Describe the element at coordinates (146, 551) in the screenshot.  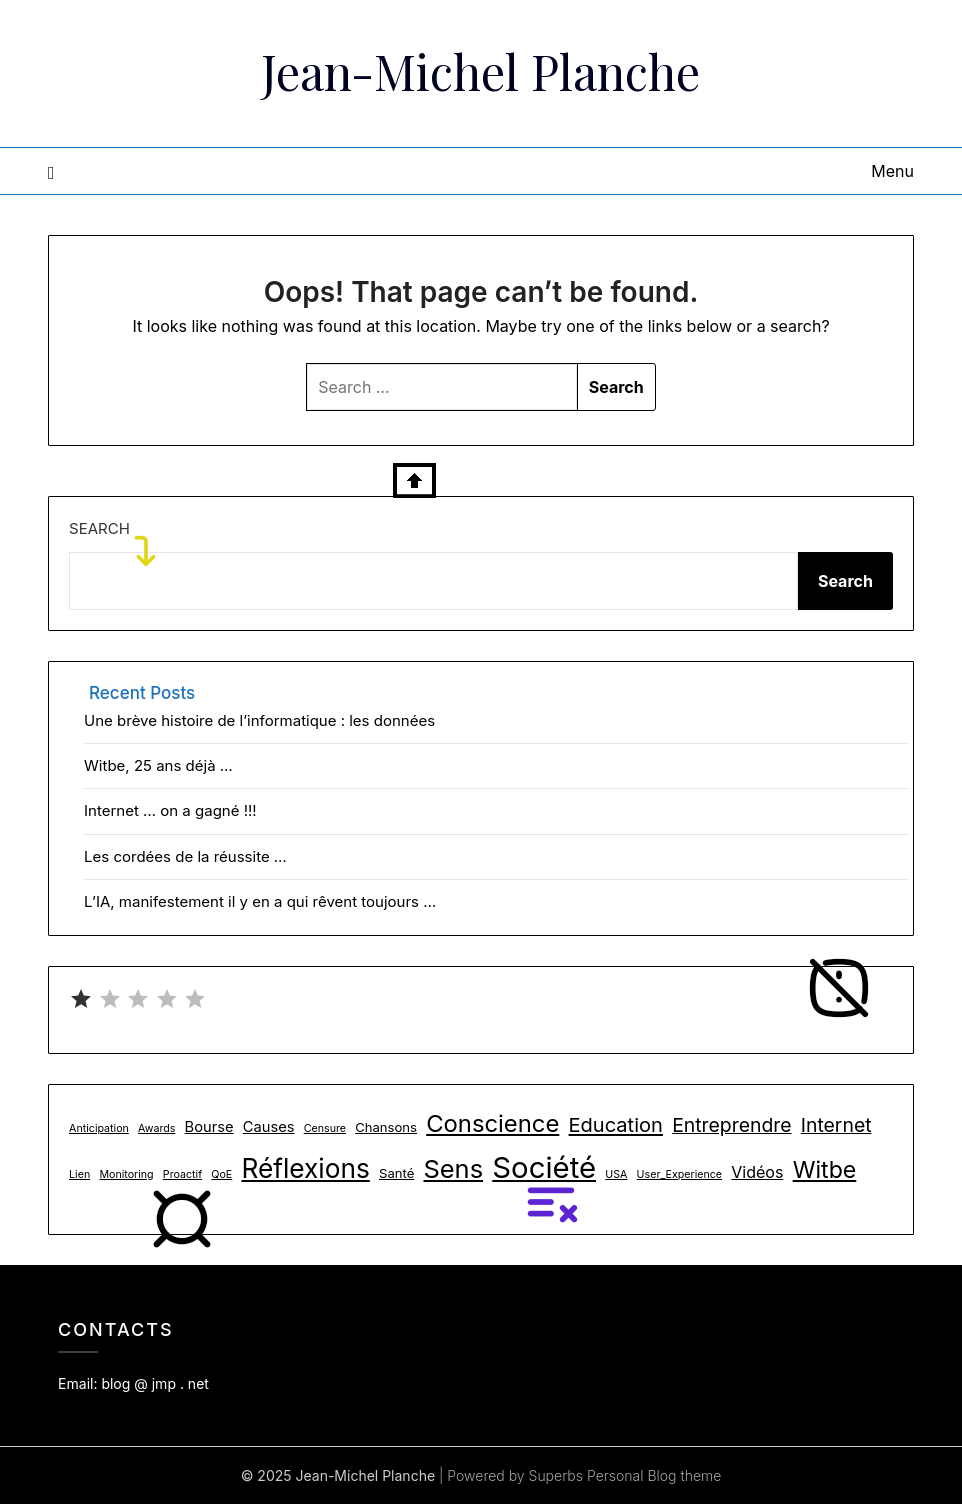
I see `move item down one level` at that location.